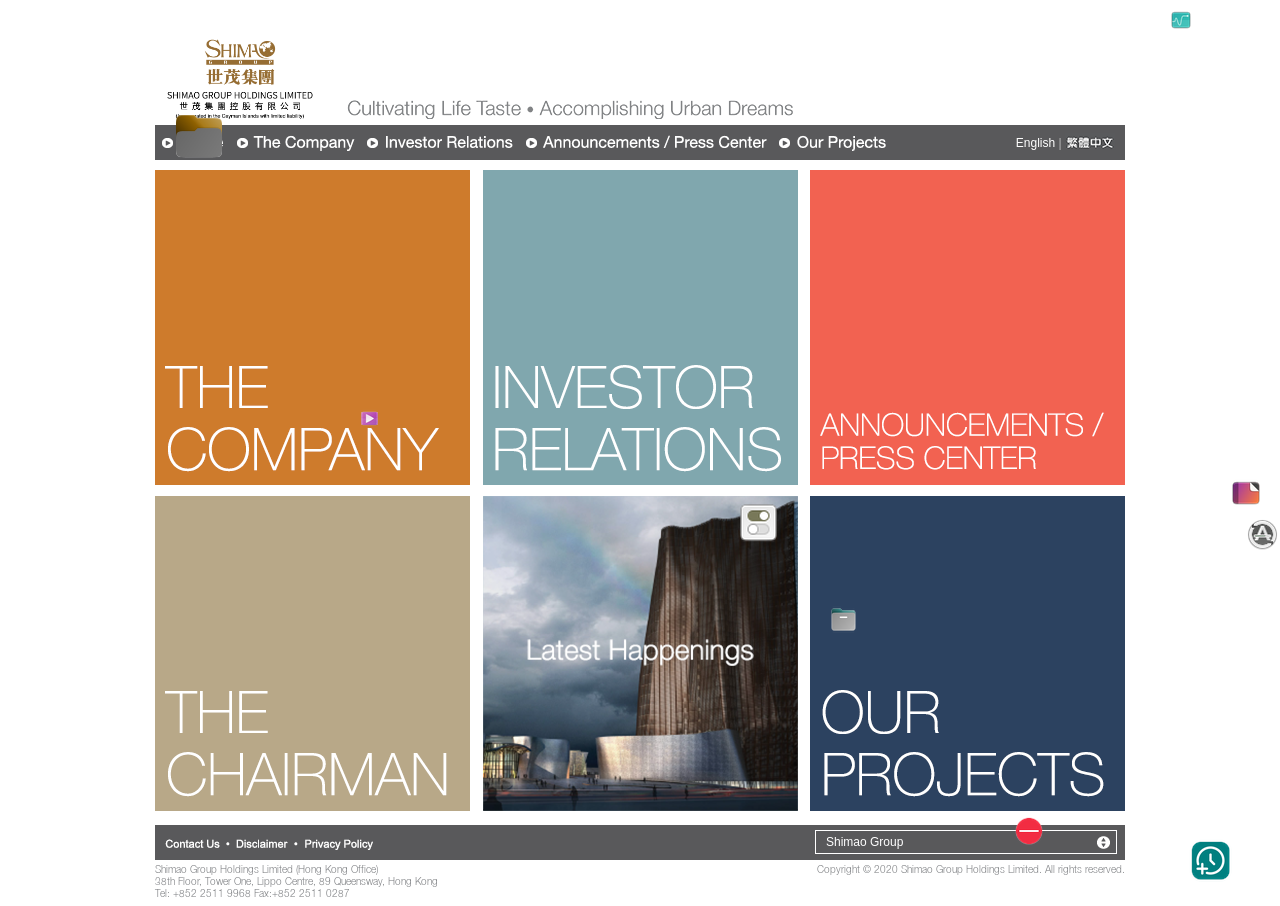 This screenshot has height=906, width=1280. I want to click on check for available software updates, so click(1262, 534).